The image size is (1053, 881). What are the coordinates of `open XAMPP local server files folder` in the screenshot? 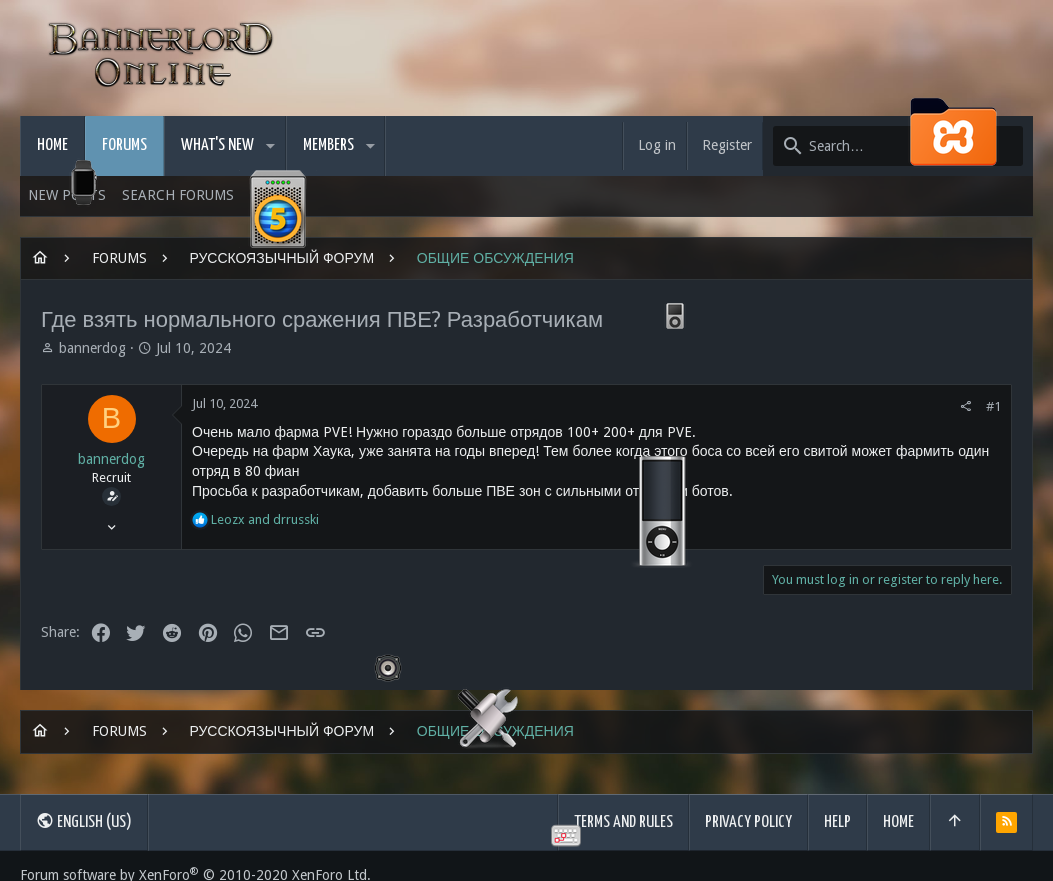 It's located at (953, 134).